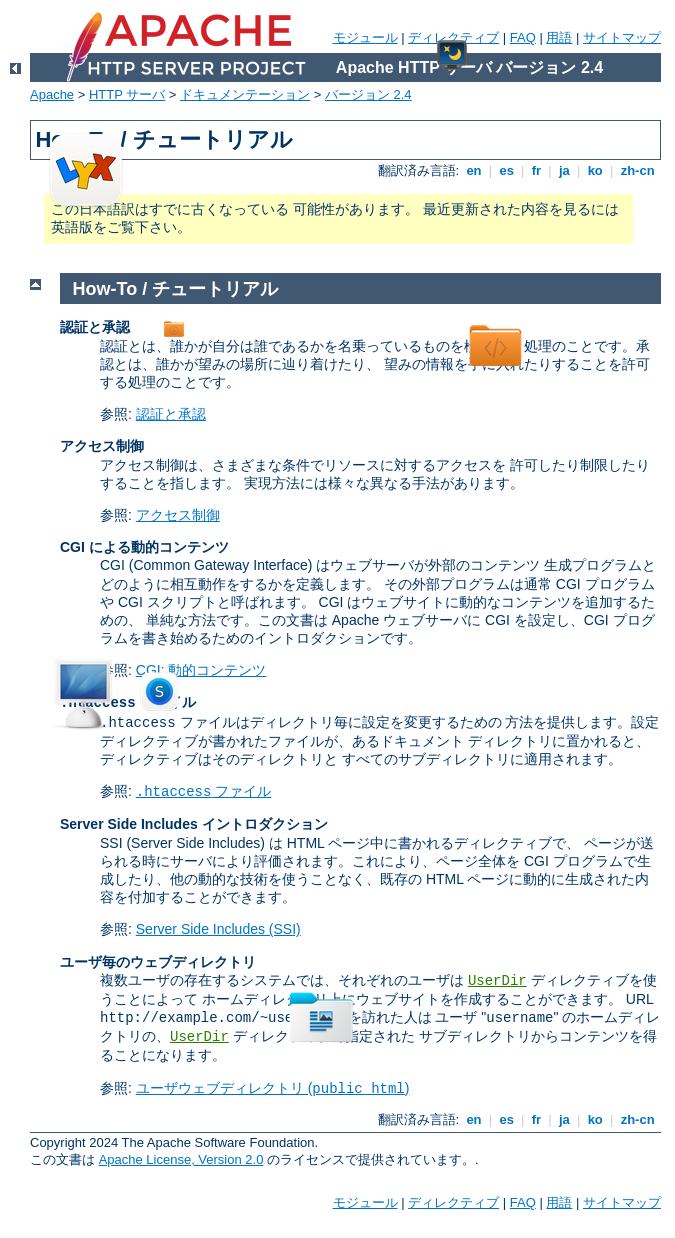  What do you see at coordinates (321, 1019) in the screenshot?
I see `open folder containing LibreOffice Writer documents` at bounding box center [321, 1019].